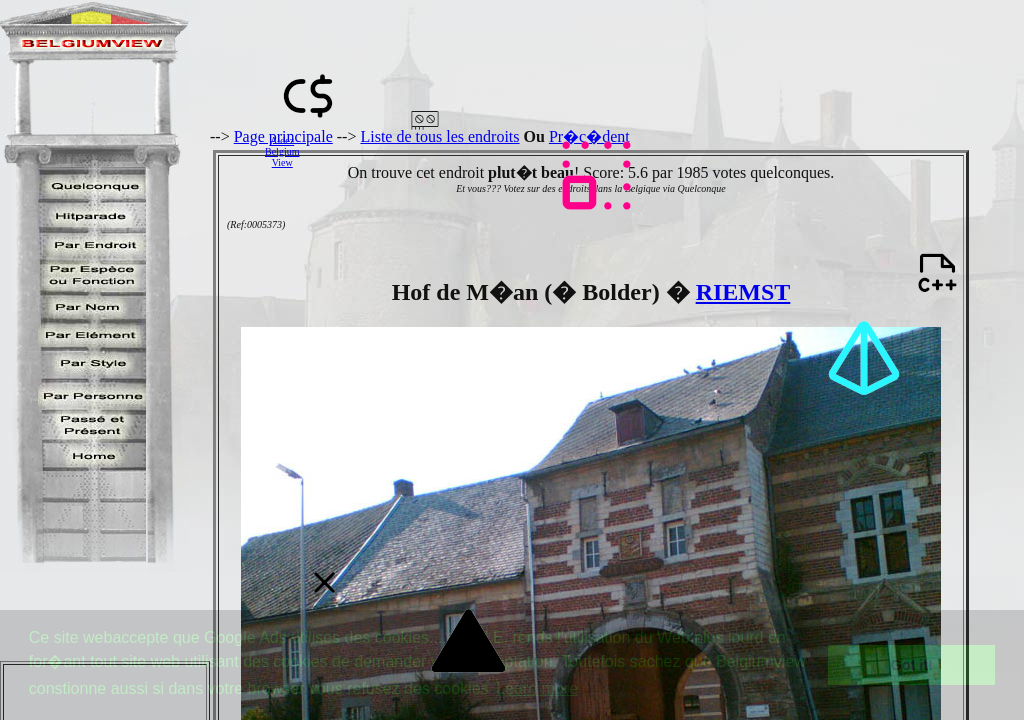  What do you see at coordinates (324, 582) in the screenshot?
I see `close or dismiss a dialog` at bounding box center [324, 582].